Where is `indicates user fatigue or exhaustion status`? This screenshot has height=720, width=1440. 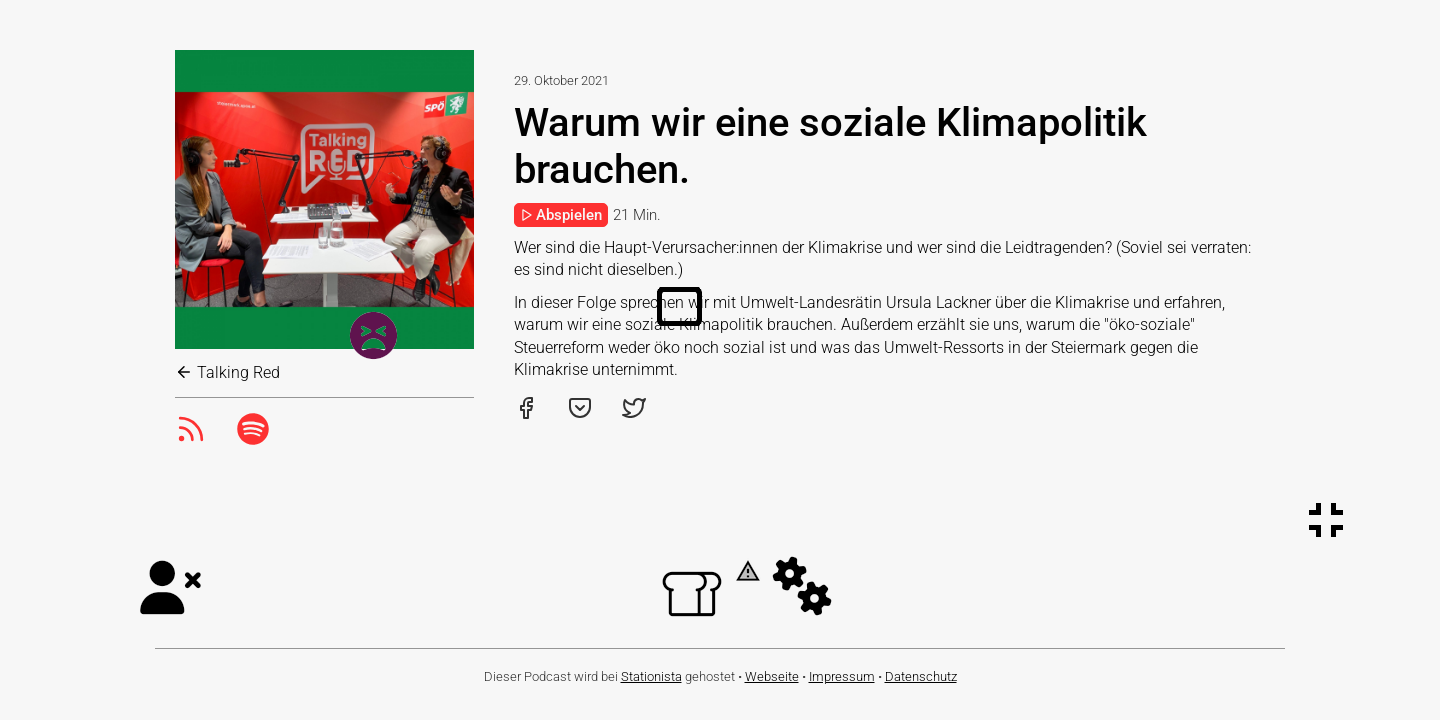 indicates user fatigue or exhaustion status is located at coordinates (373, 335).